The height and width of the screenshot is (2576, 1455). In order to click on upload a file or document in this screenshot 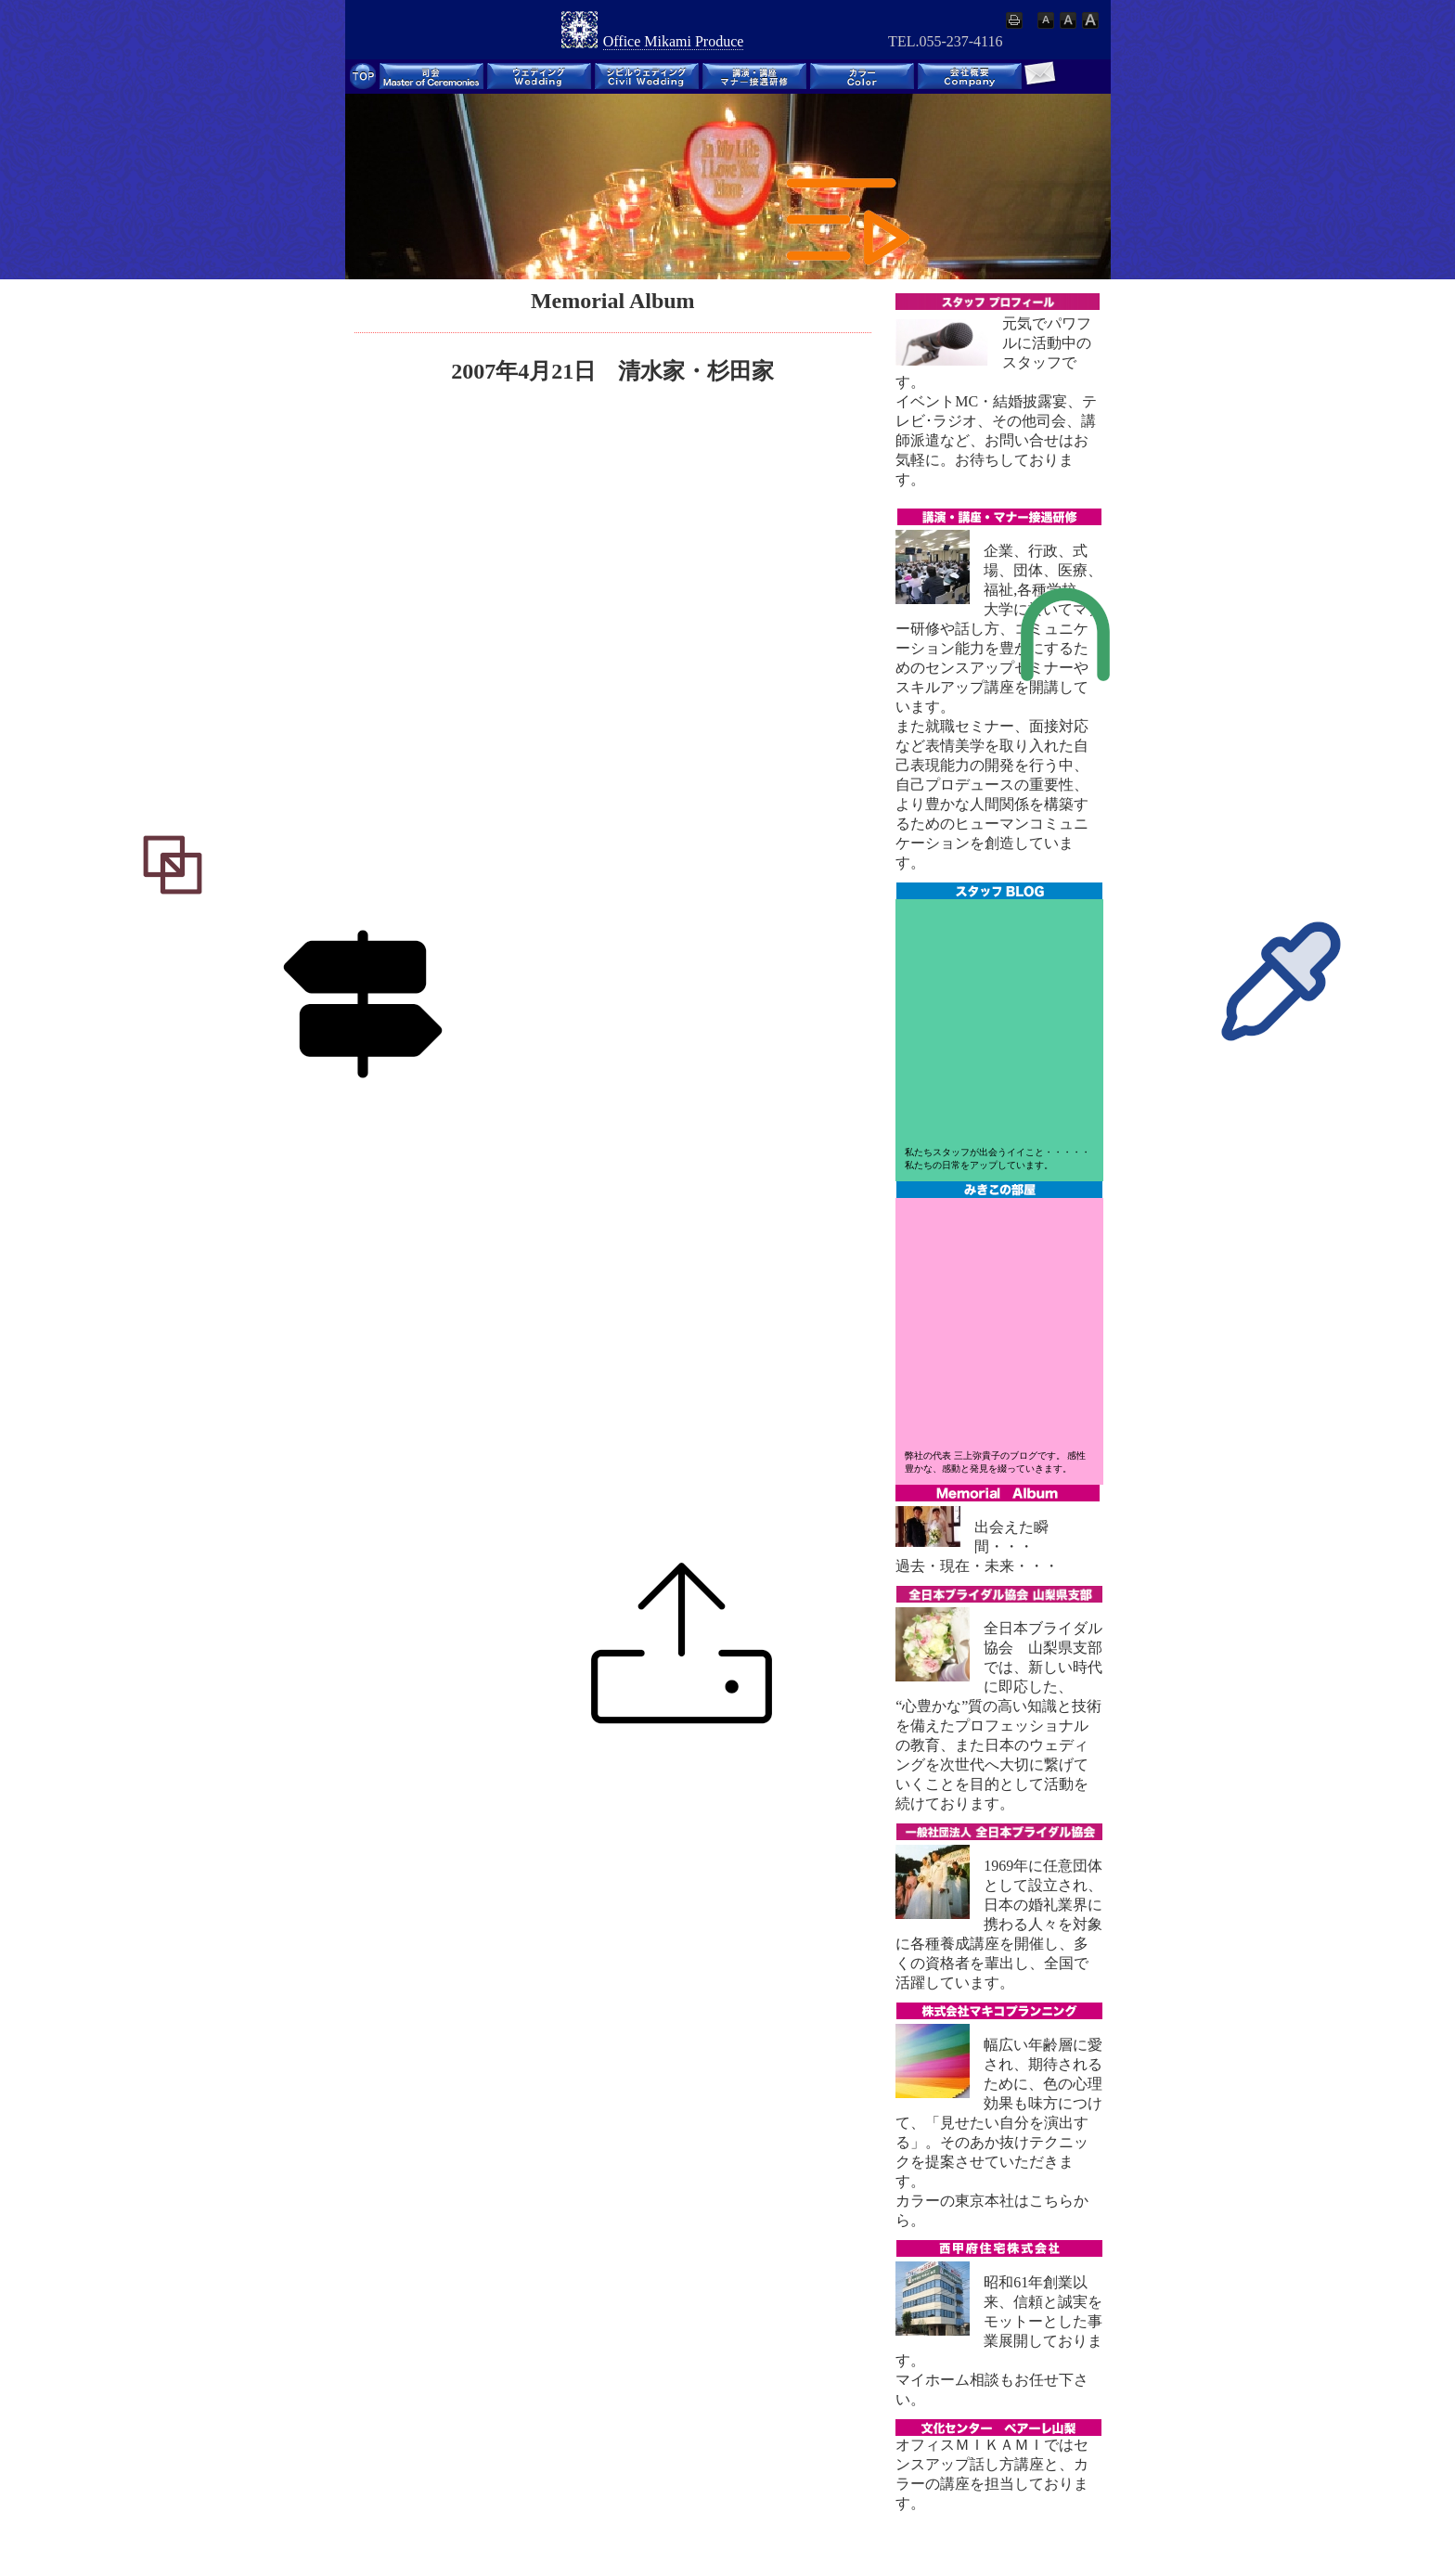, I will do `click(681, 1653)`.